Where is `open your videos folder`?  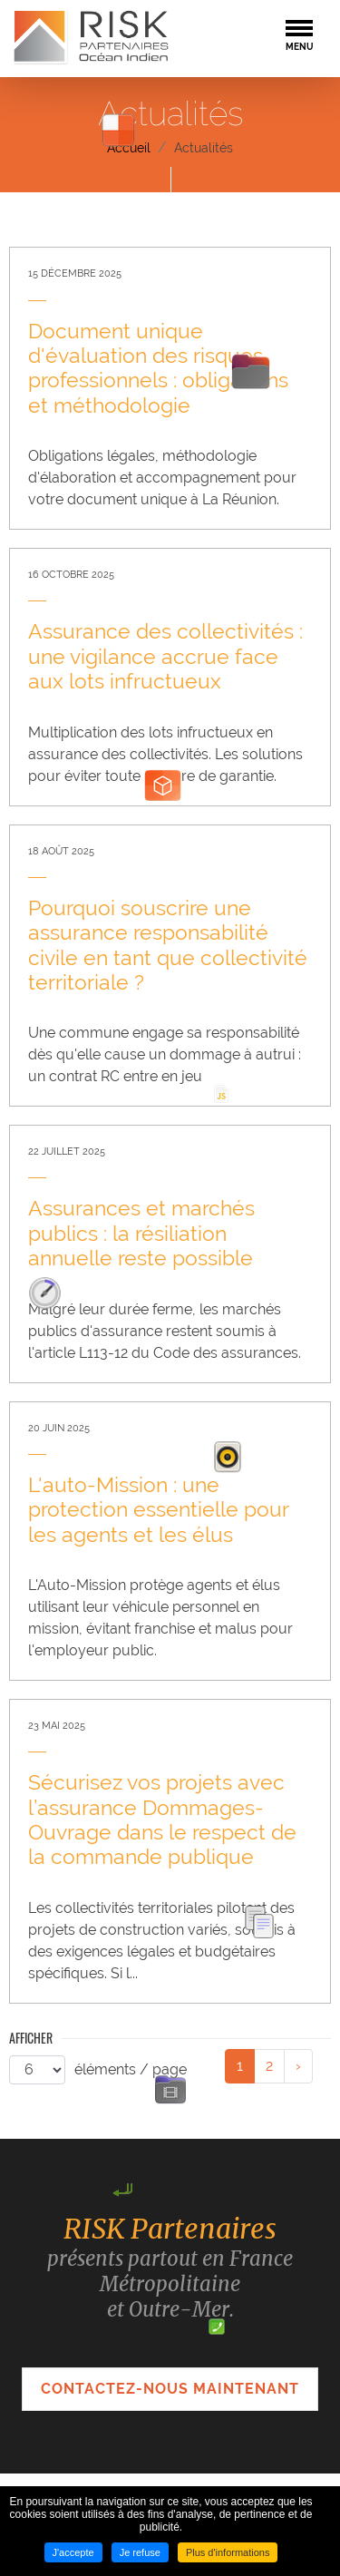 open your videos folder is located at coordinates (170, 2089).